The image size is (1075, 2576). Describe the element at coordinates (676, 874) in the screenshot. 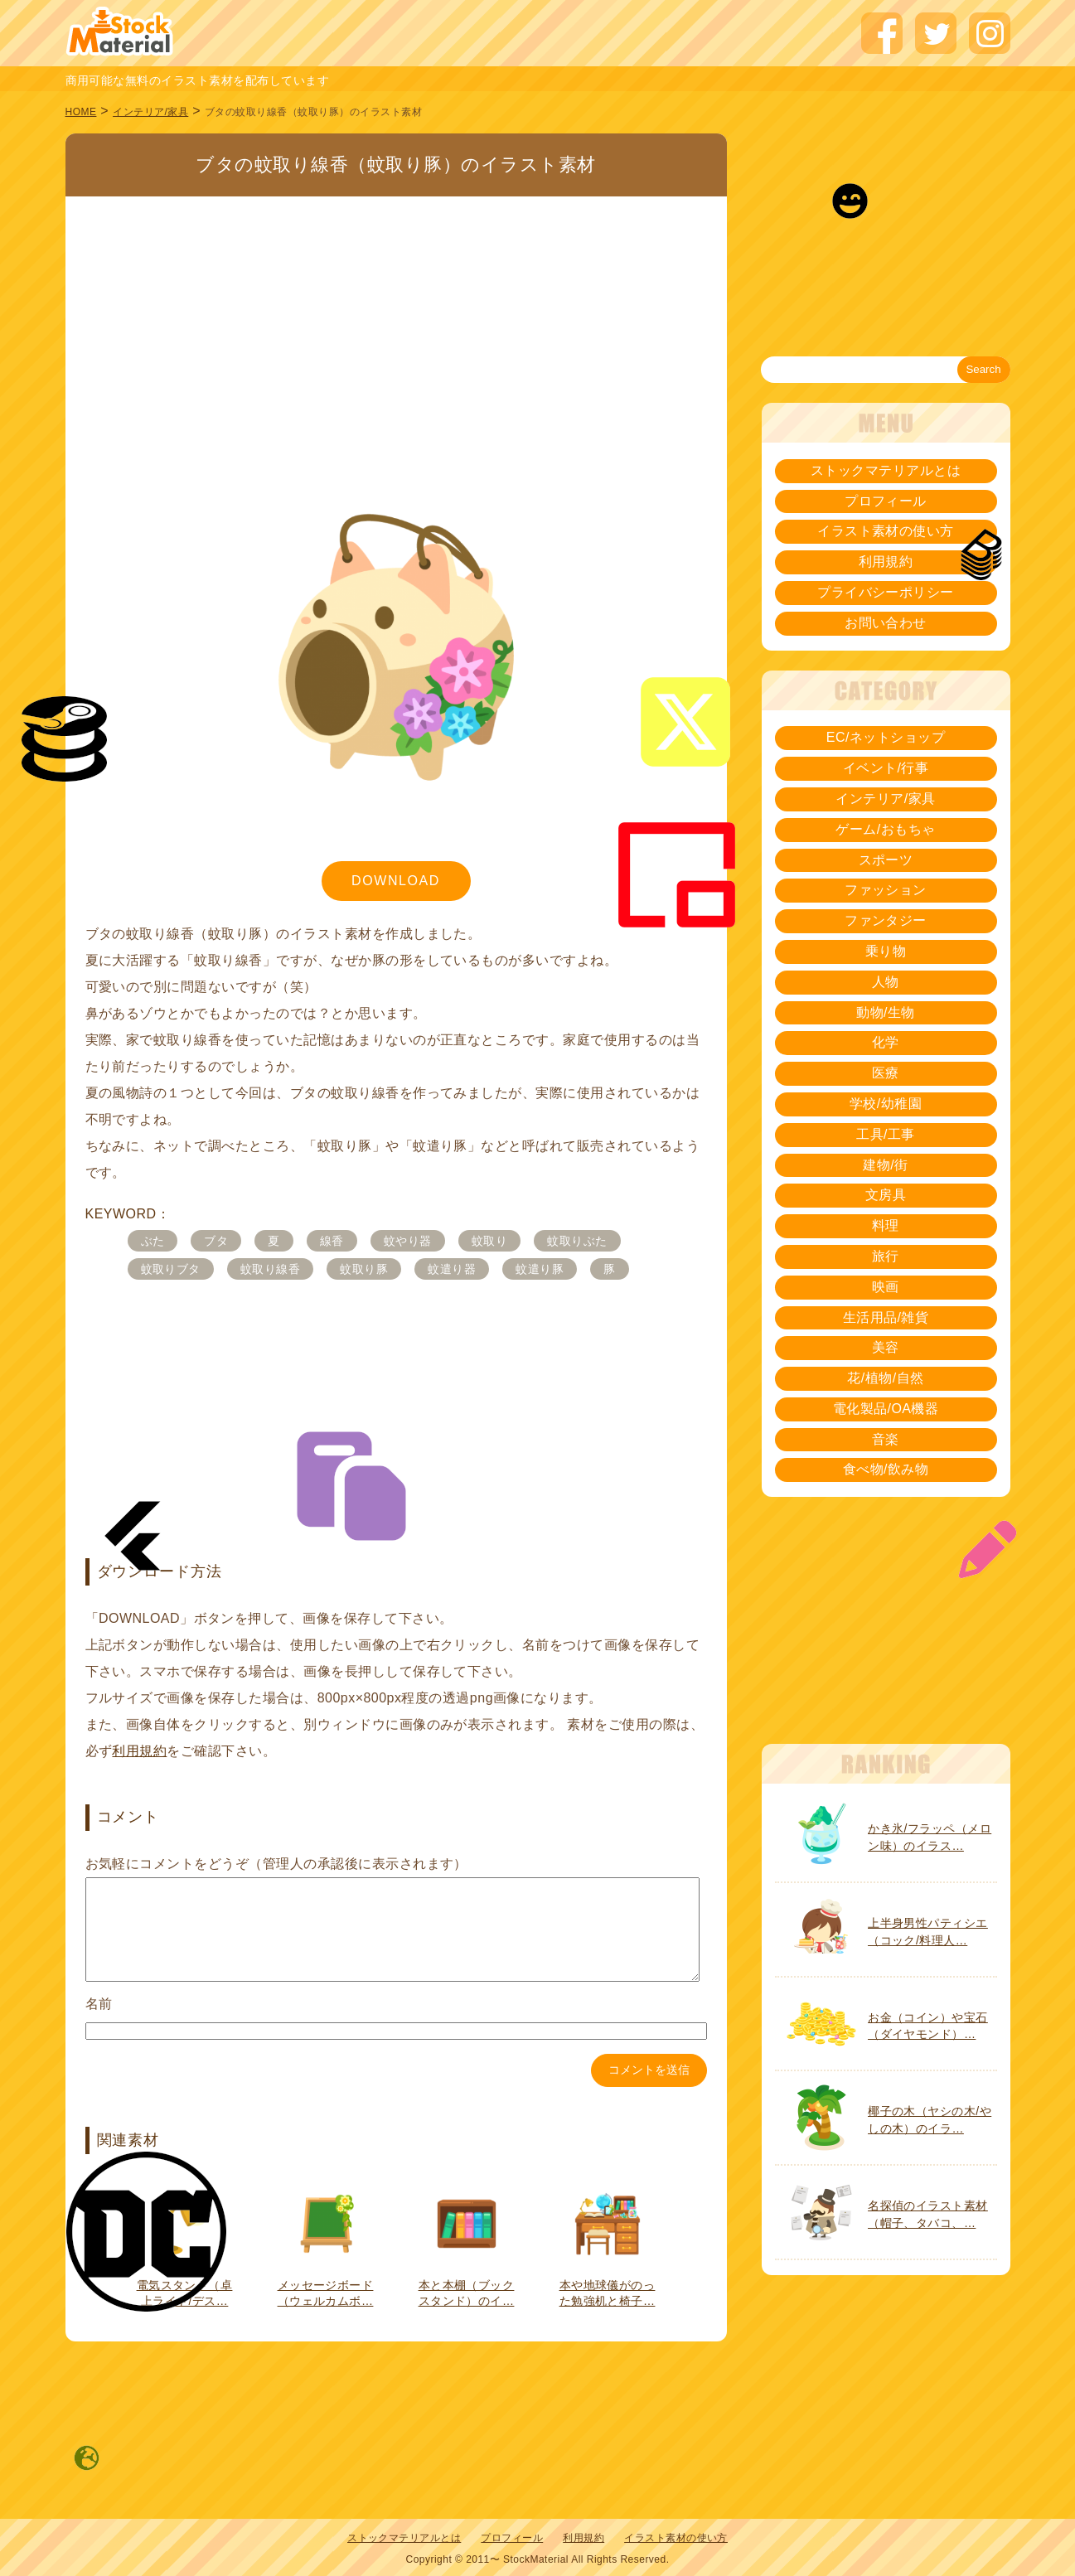

I see `enable picture-in-picture mode` at that location.